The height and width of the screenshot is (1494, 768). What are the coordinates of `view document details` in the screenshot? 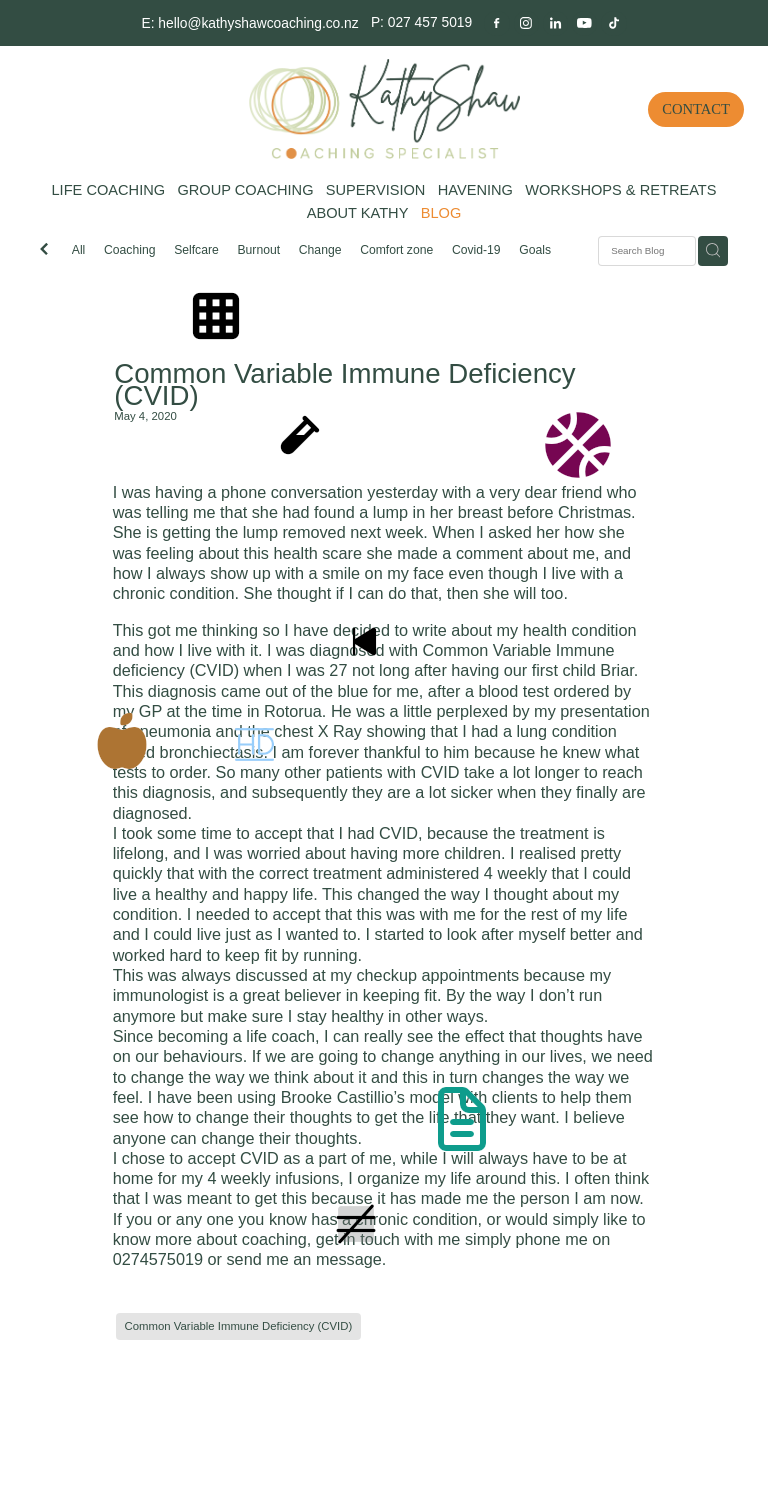 It's located at (462, 1119).